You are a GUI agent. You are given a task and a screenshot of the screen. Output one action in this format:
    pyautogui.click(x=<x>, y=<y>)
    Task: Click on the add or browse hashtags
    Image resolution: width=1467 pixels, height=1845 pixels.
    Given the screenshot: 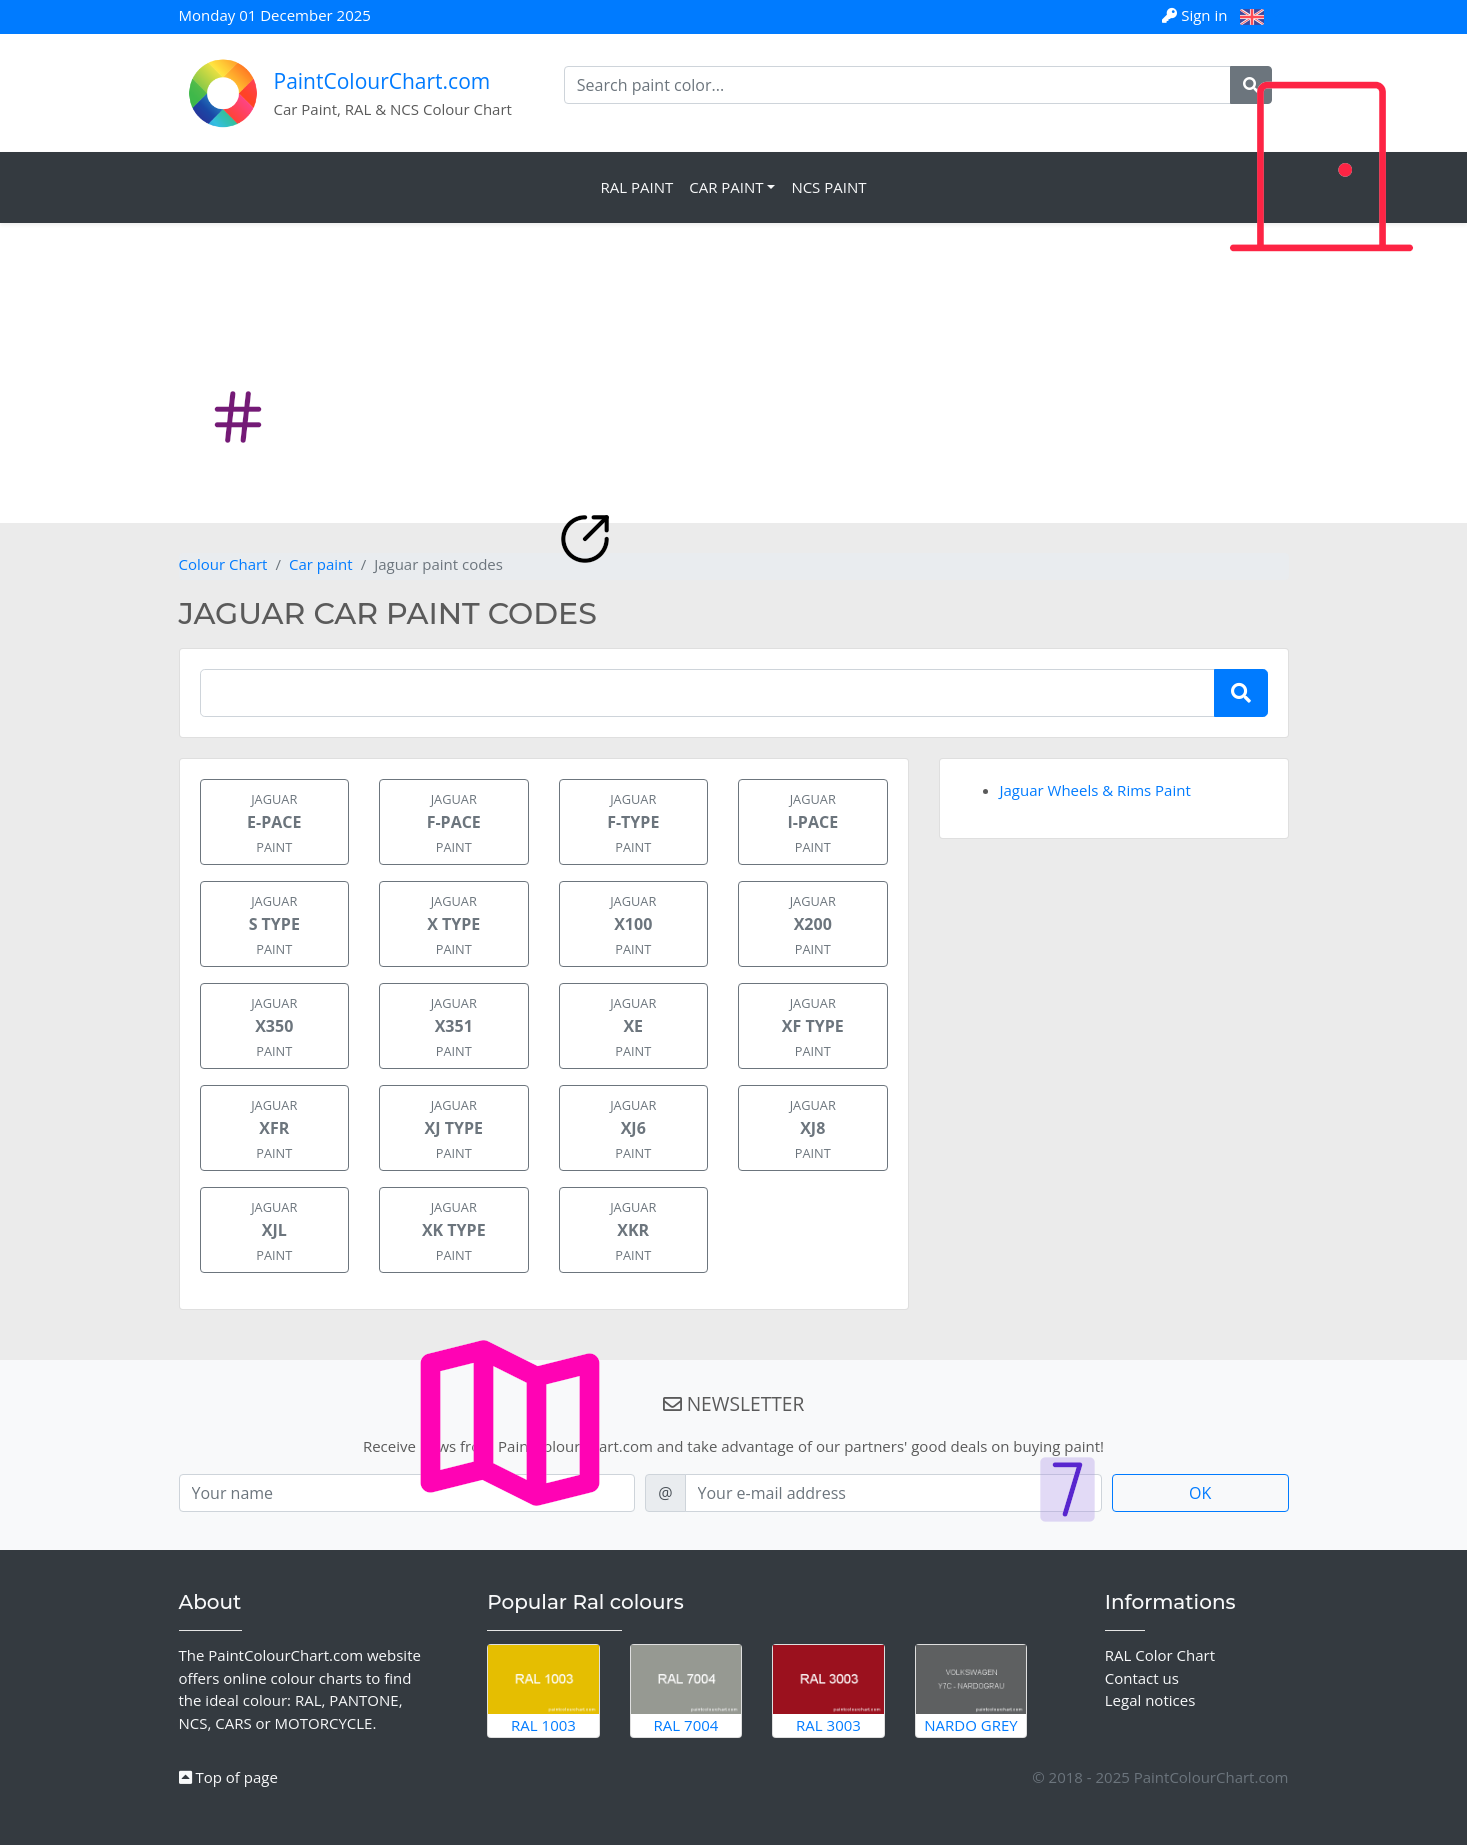 What is the action you would take?
    pyautogui.click(x=238, y=417)
    